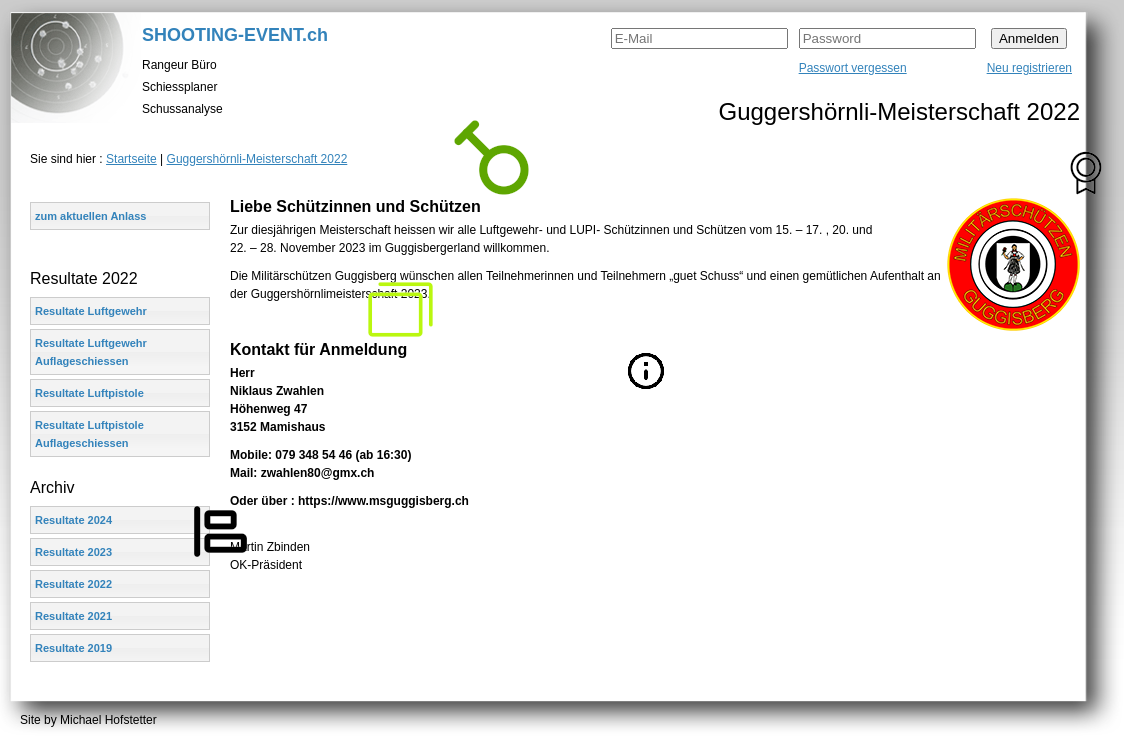 Image resolution: width=1124 pixels, height=741 pixels. Describe the element at coordinates (400, 309) in the screenshot. I see `view stacked cards or layers` at that location.